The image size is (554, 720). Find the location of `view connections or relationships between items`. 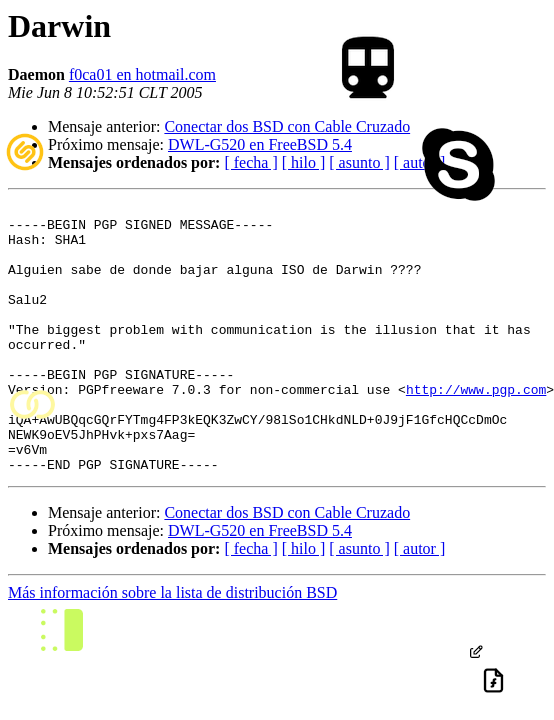

view connections or relationships between items is located at coordinates (32, 404).